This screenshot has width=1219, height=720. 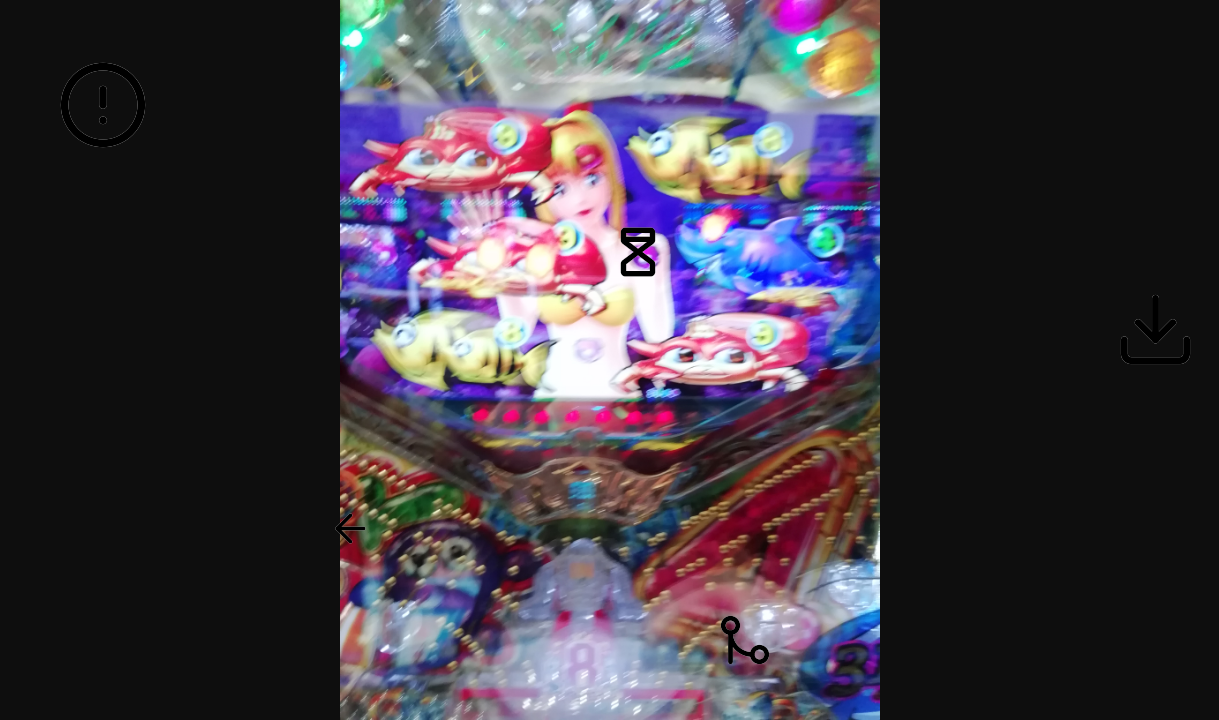 I want to click on indicates a warning or alert message, so click(x=103, y=105).